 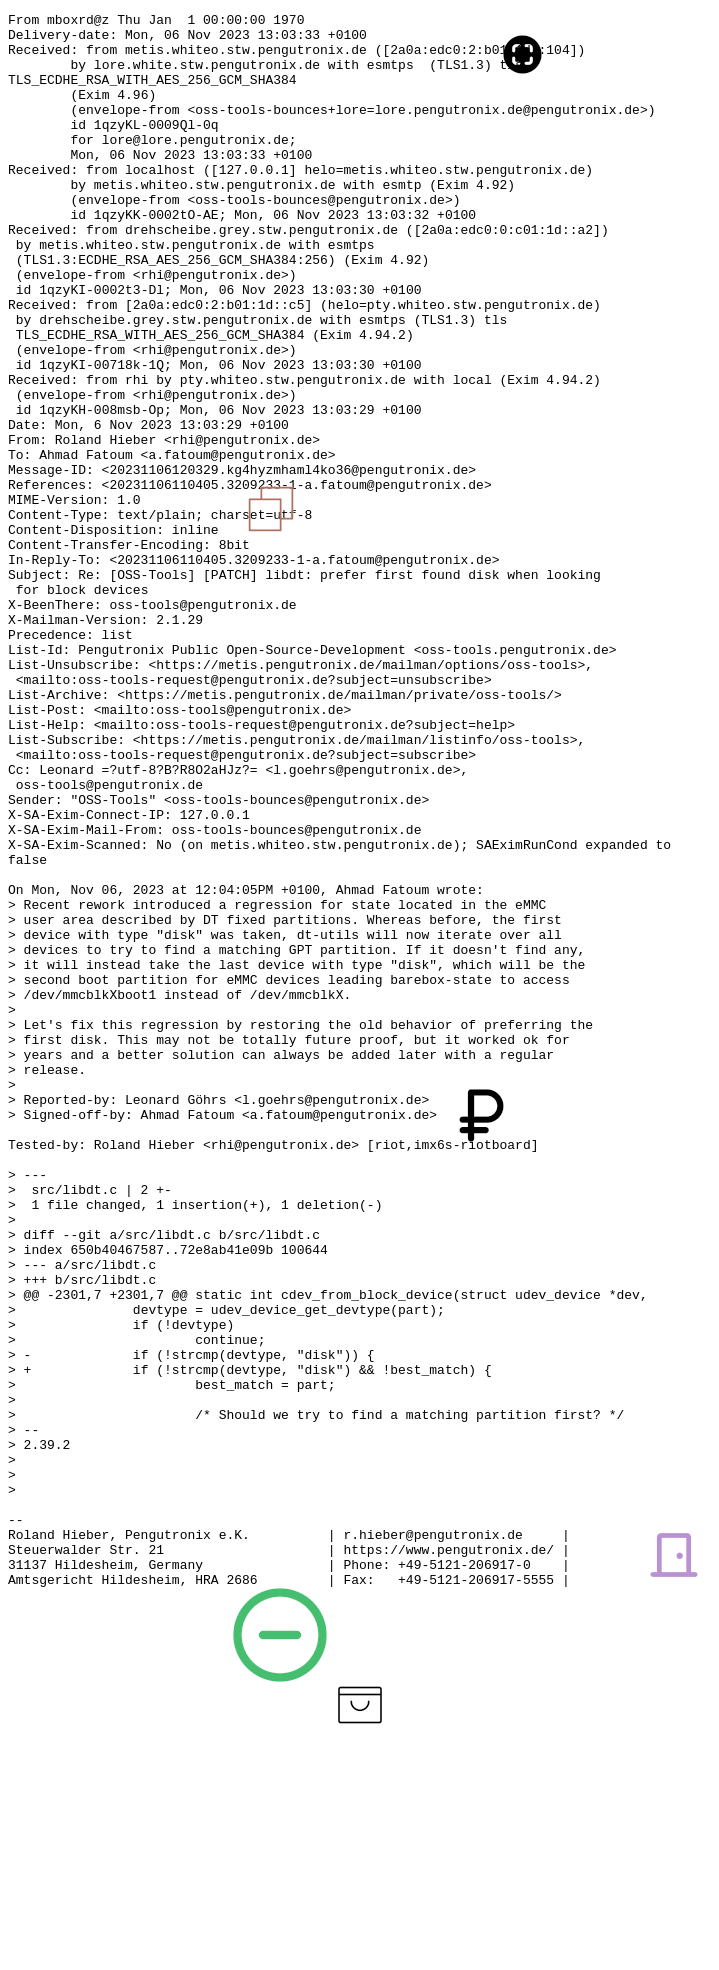 I want to click on indicates russian ruble currency, so click(x=481, y=1115).